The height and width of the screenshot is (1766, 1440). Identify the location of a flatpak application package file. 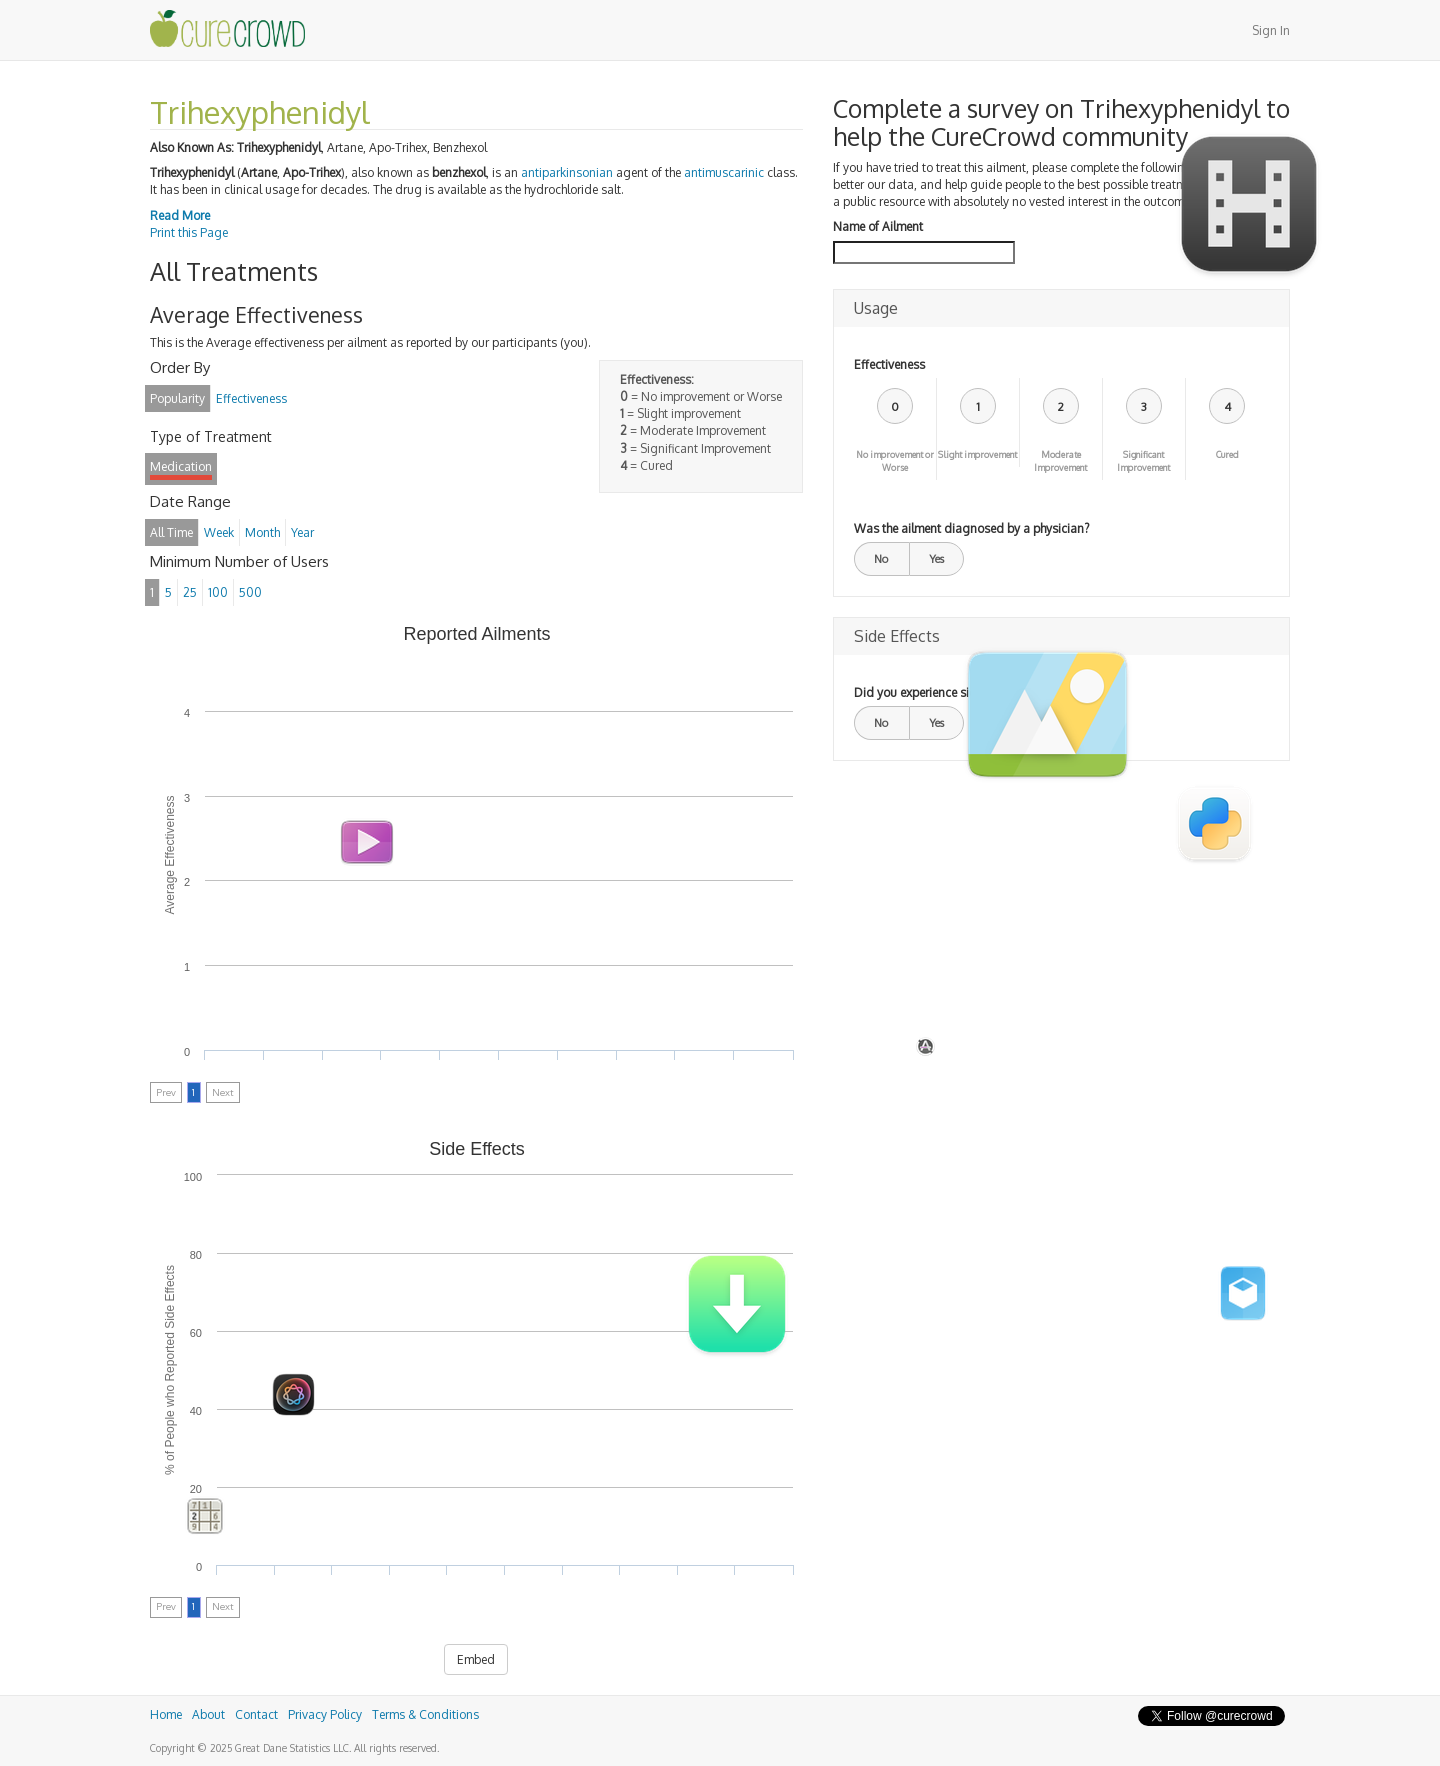
(1243, 1293).